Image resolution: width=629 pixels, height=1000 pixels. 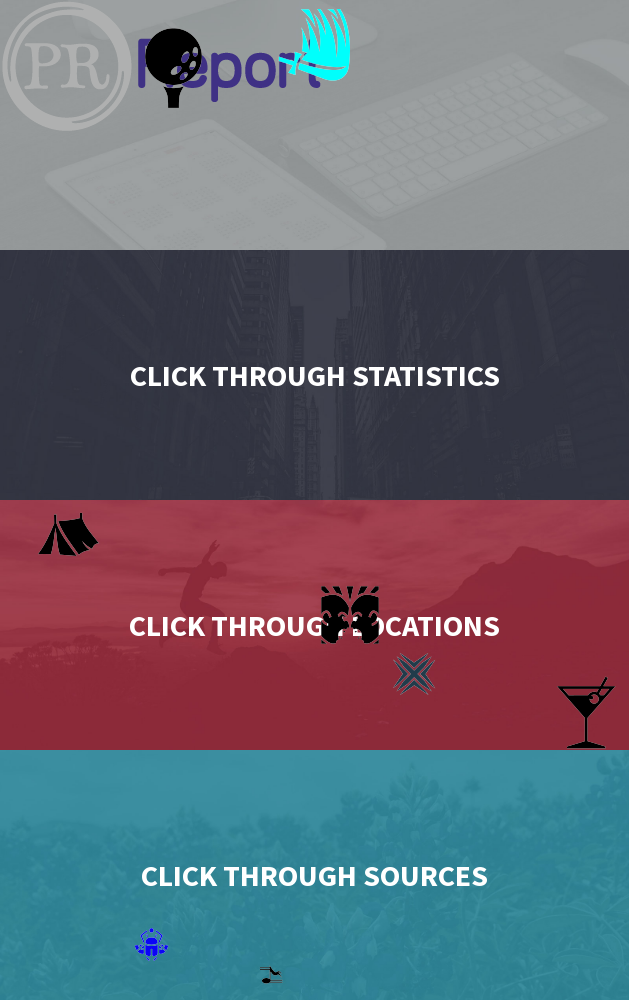 What do you see at coordinates (586, 712) in the screenshot?
I see `access bar or cocktail menu` at bounding box center [586, 712].